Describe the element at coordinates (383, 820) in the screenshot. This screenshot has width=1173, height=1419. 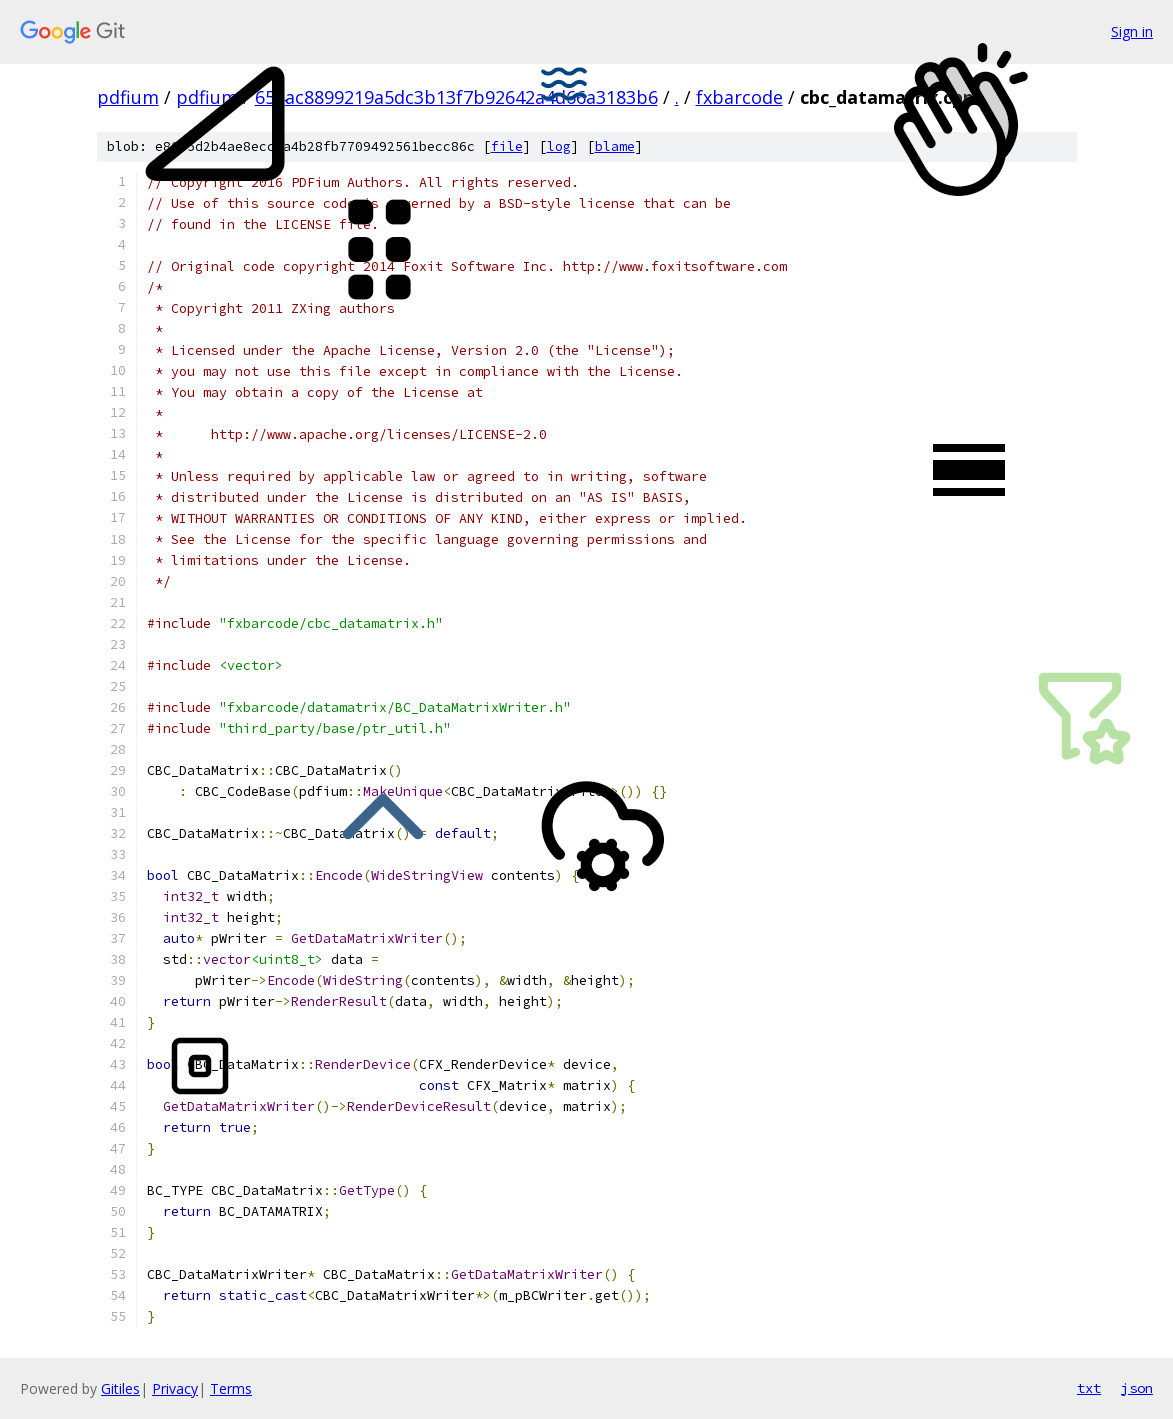
I see `collapse an expanded section` at that location.